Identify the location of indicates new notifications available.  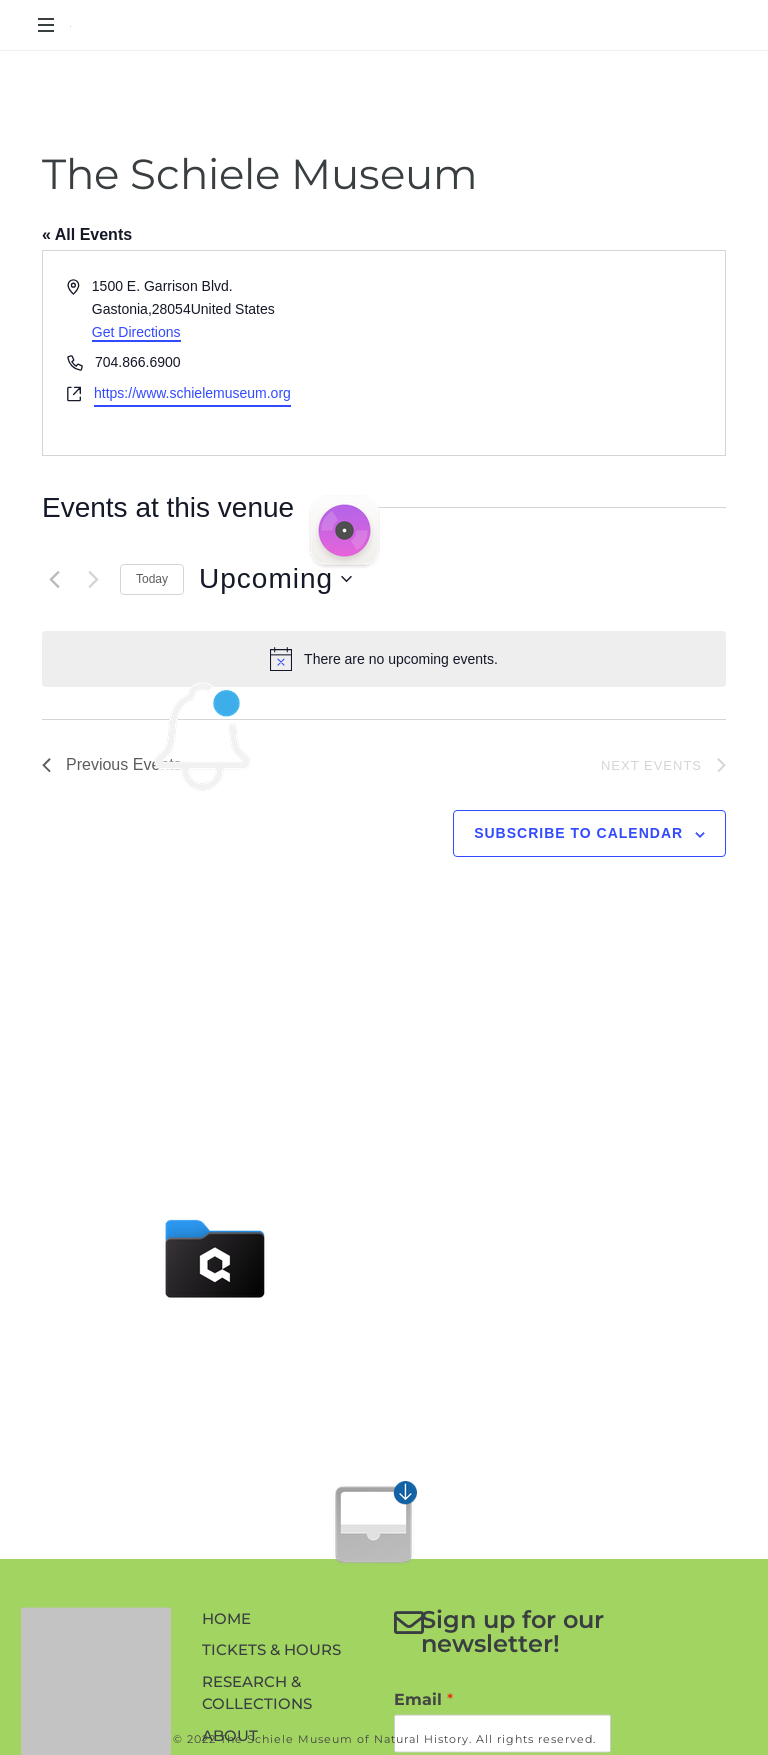
(202, 736).